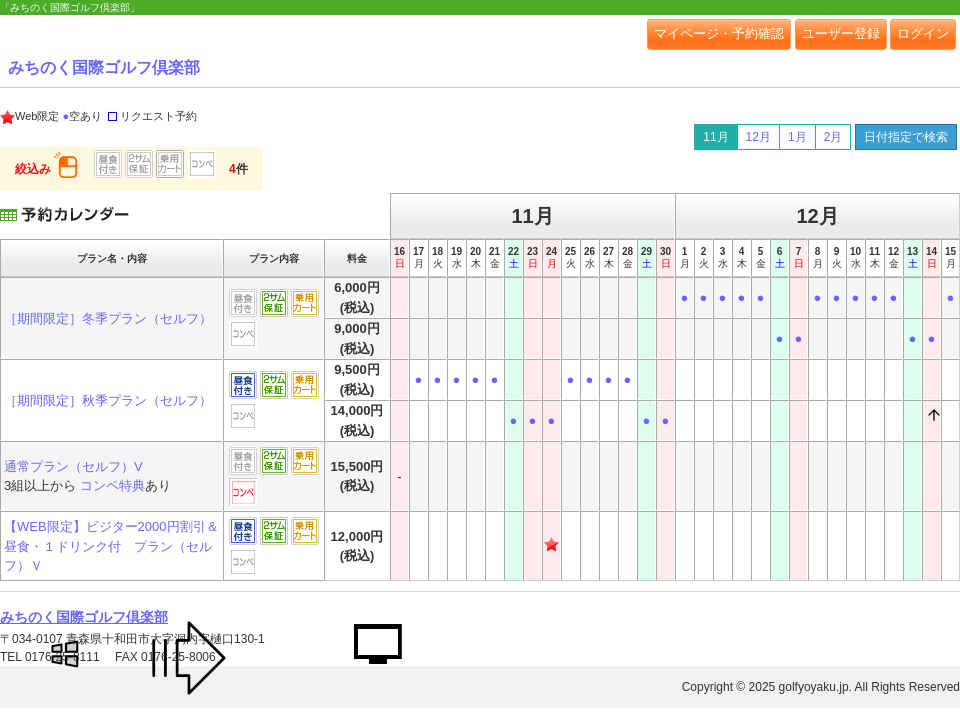  What do you see at coordinates (934, 415) in the screenshot?
I see `scroll to top of page` at bounding box center [934, 415].